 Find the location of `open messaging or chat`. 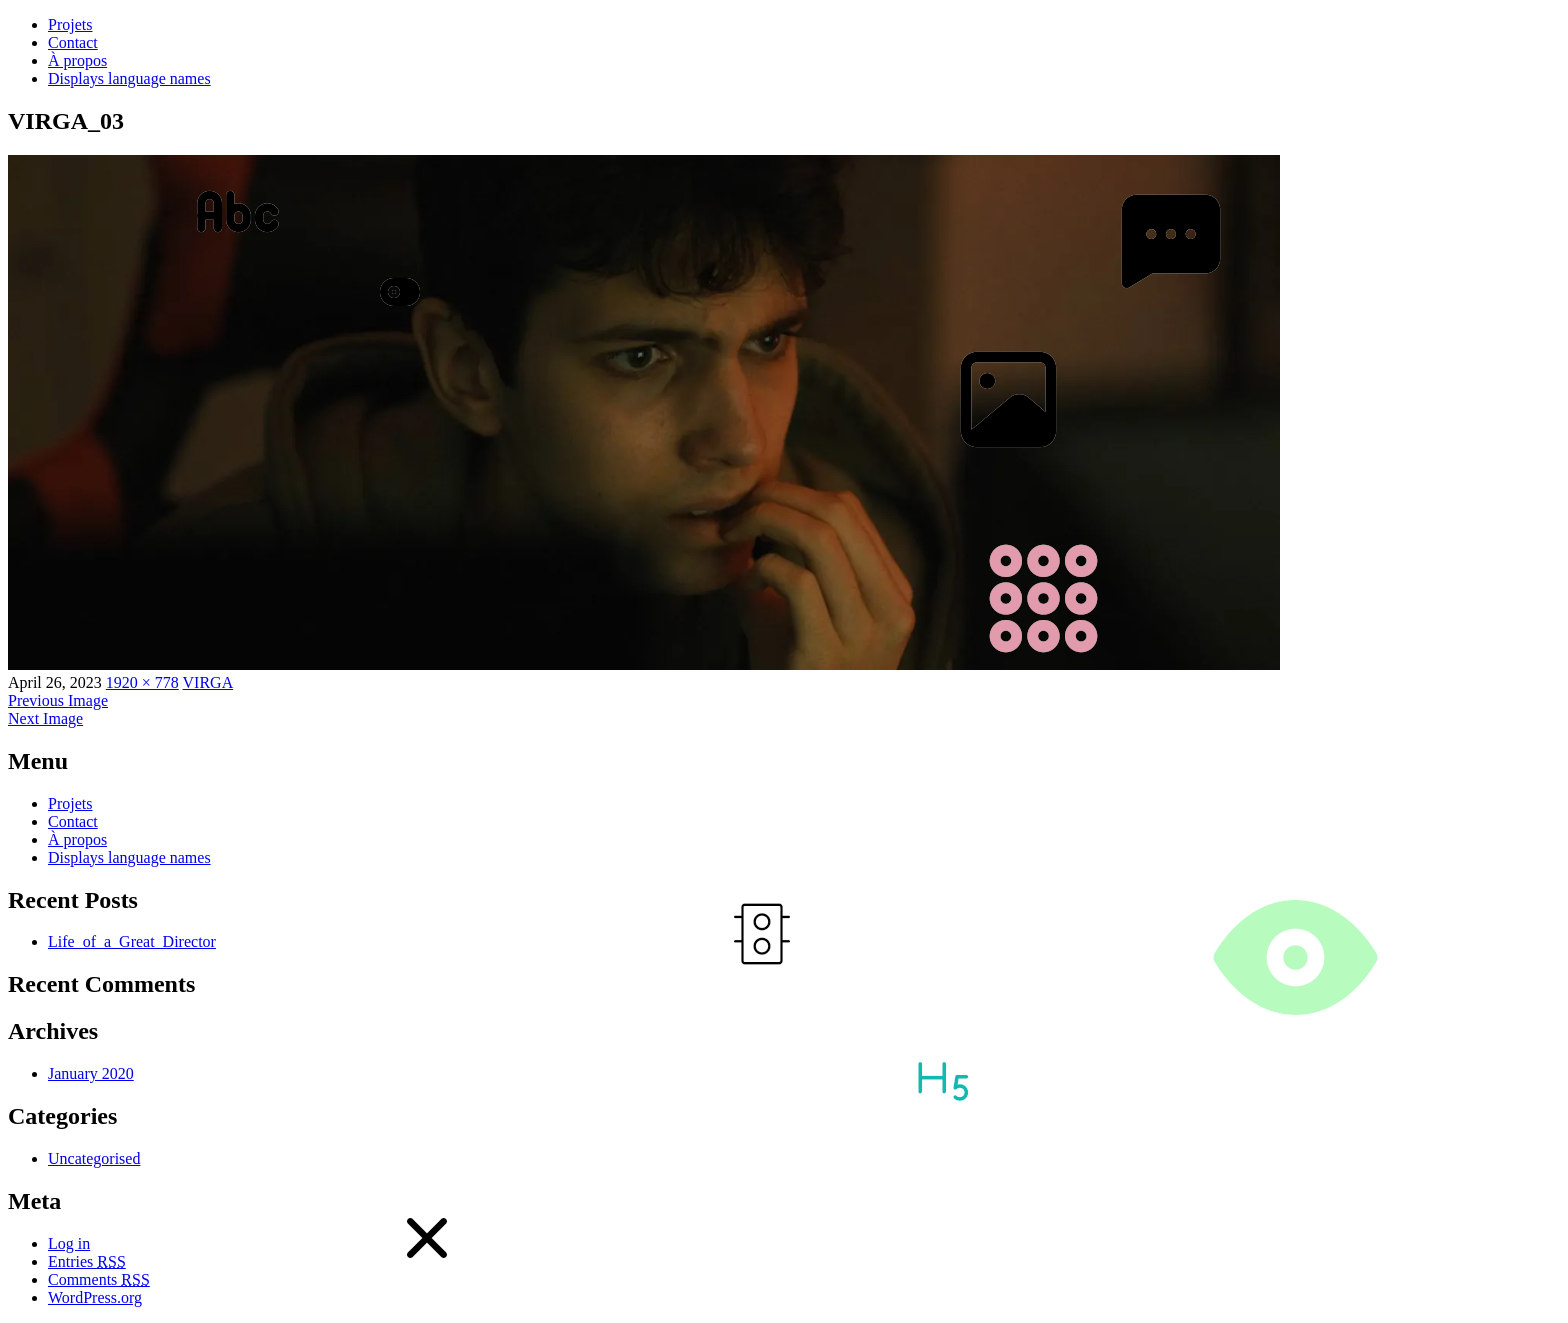

open messaging or chat is located at coordinates (1171, 239).